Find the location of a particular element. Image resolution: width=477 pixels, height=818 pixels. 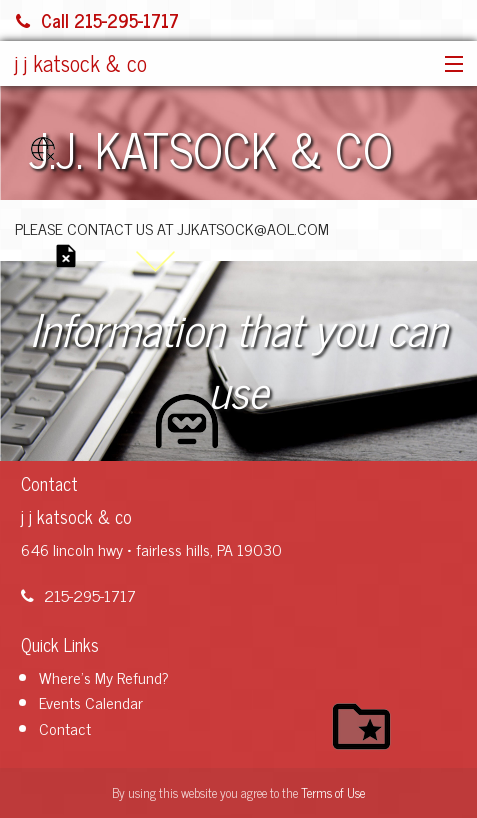

access GitHub's Hubot automation bot is located at coordinates (187, 425).